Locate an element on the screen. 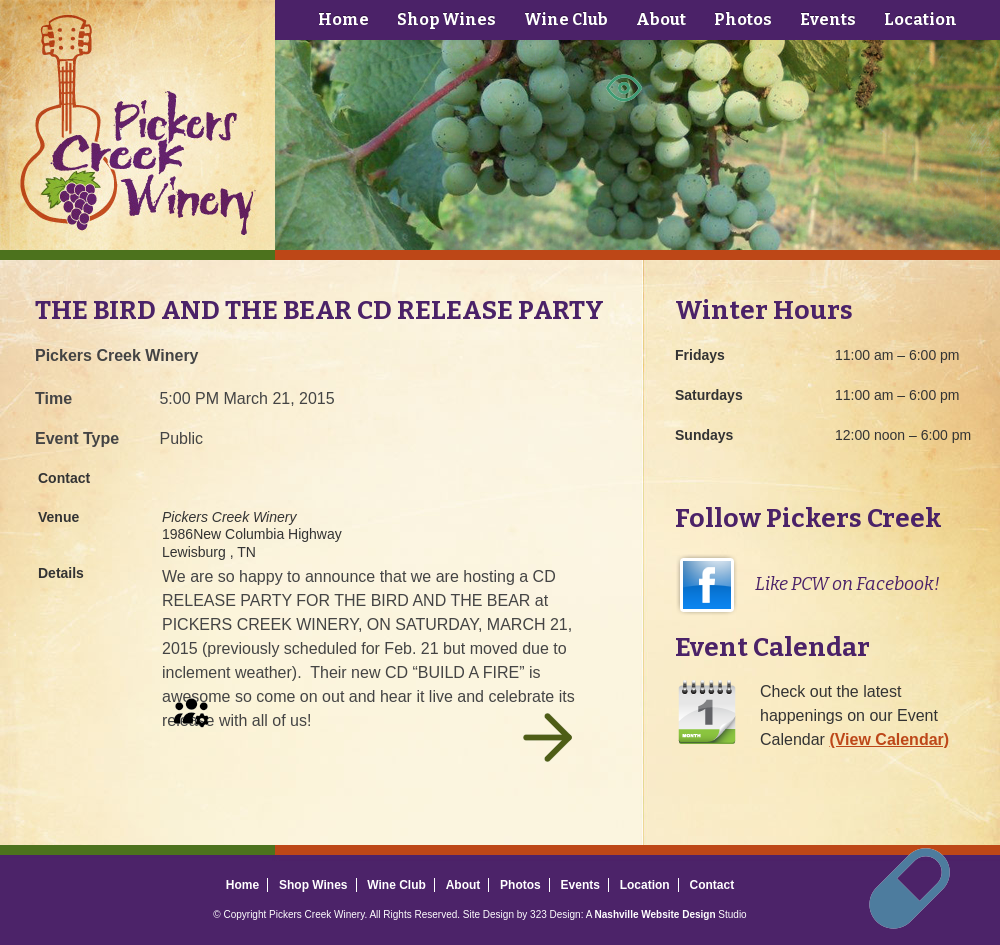 The image size is (1000, 945). navigate to the next item or page is located at coordinates (547, 737).